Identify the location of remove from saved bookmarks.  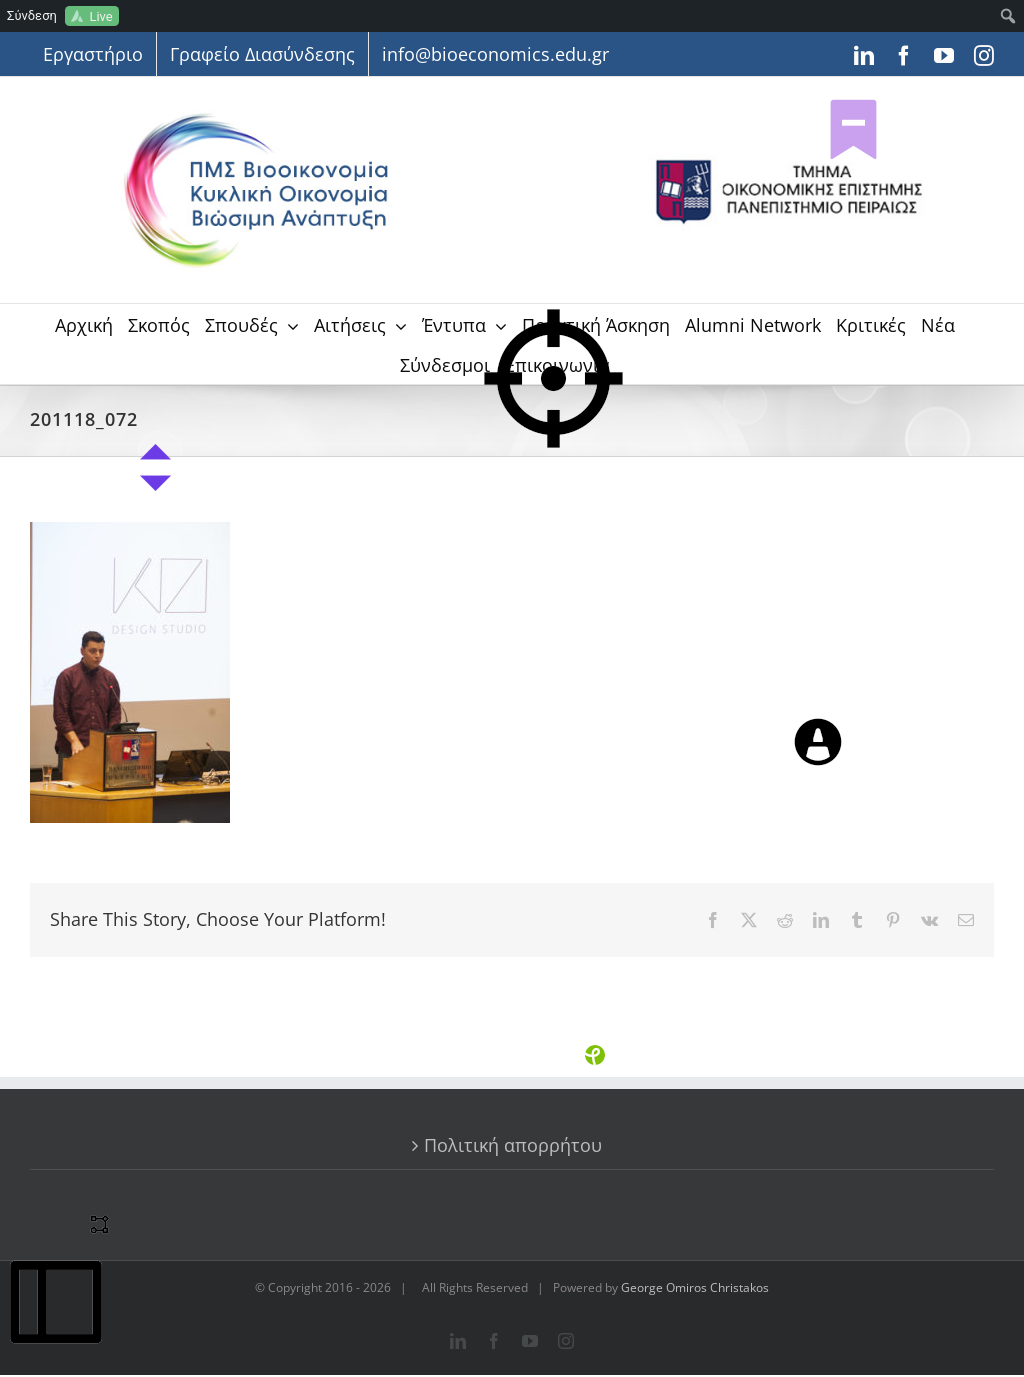
(853, 128).